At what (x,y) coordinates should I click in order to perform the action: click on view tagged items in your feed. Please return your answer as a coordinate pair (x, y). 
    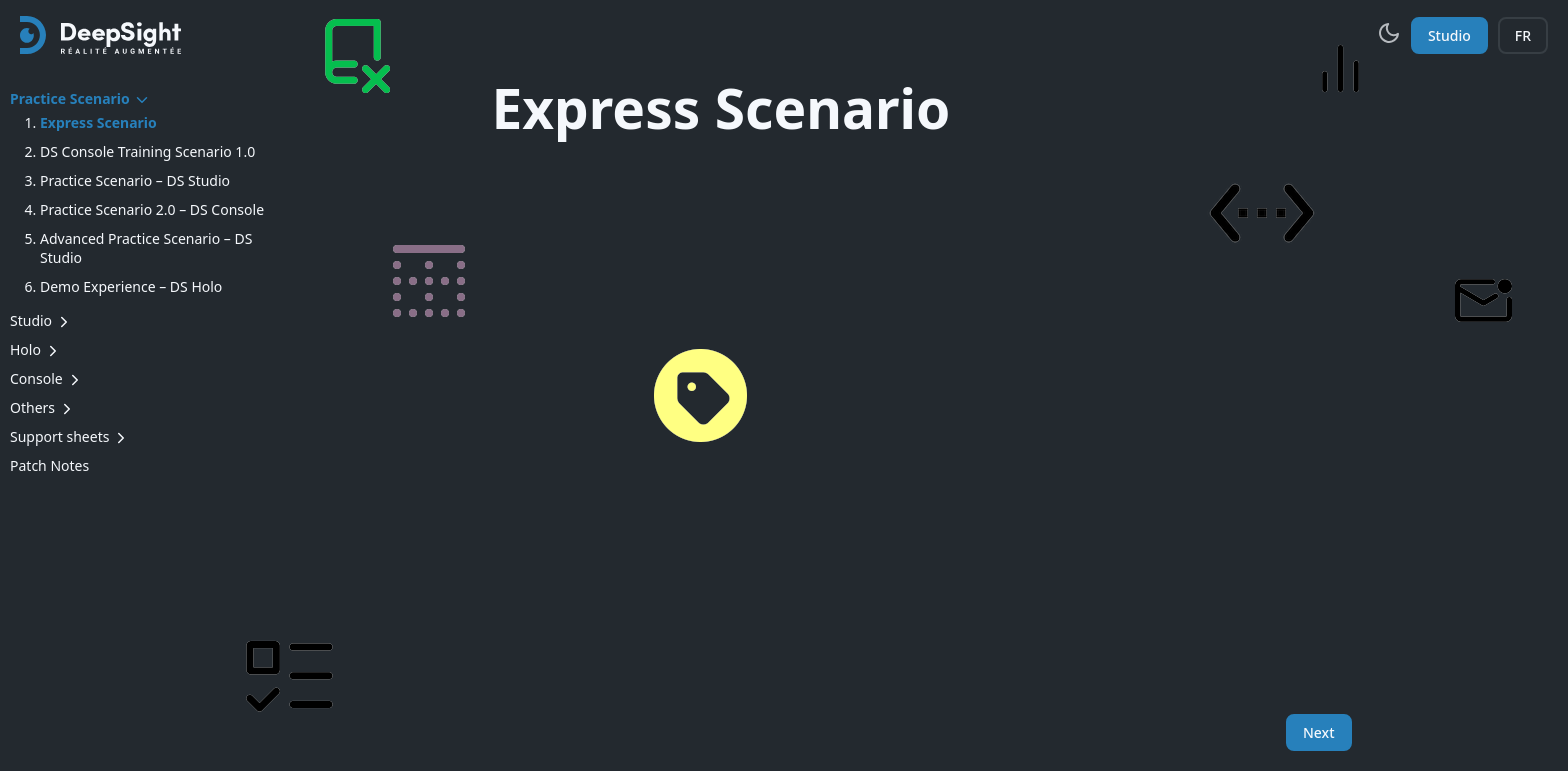
    Looking at the image, I should click on (700, 395).